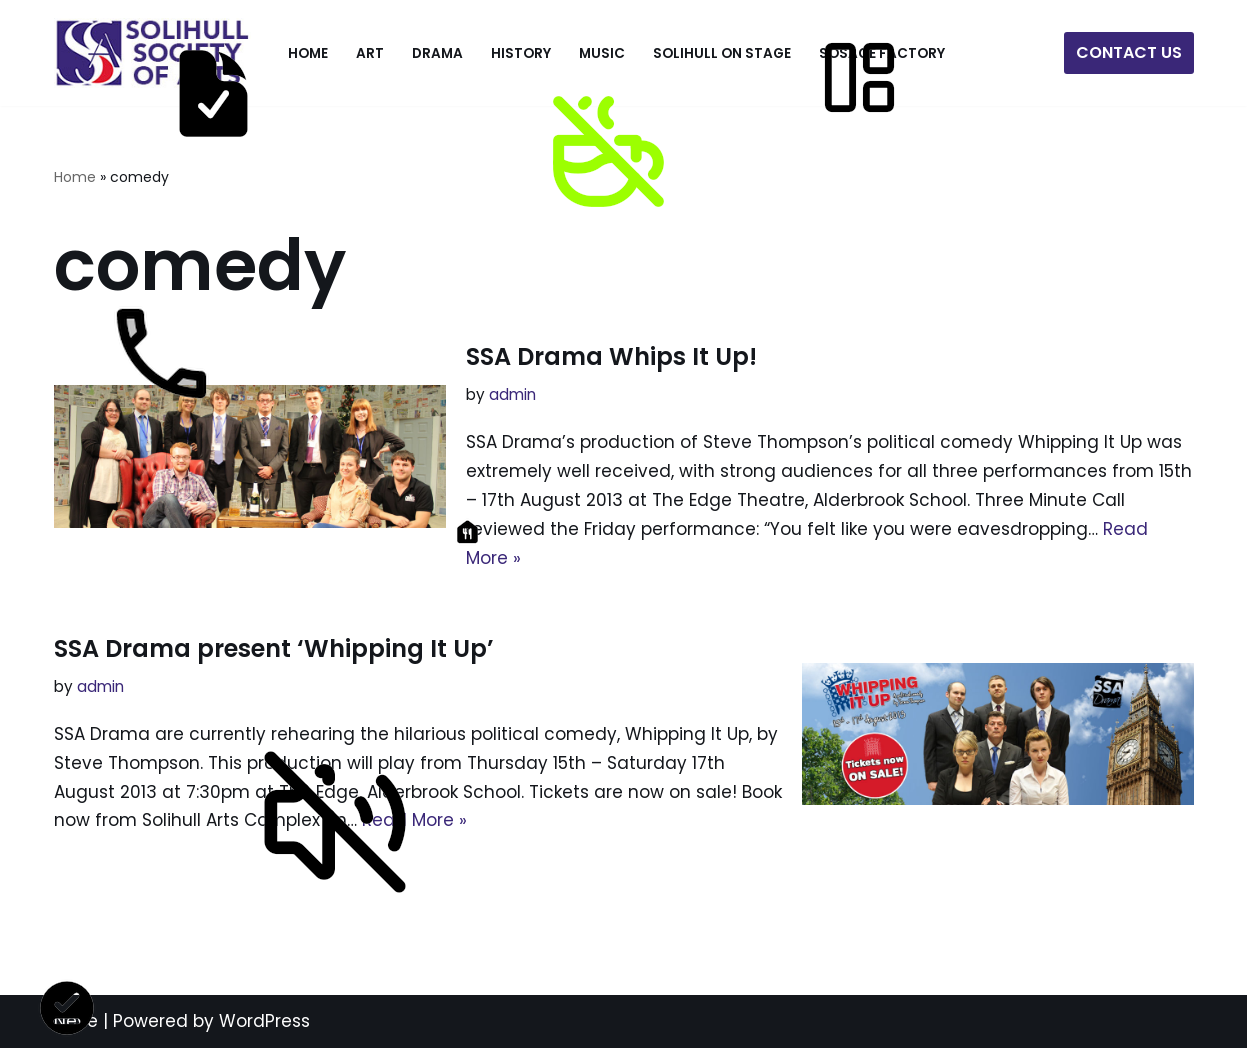 This screenshot has height=1048, width=1247. I want to click on find nearby food banks or food assistance, so click(467, 531).